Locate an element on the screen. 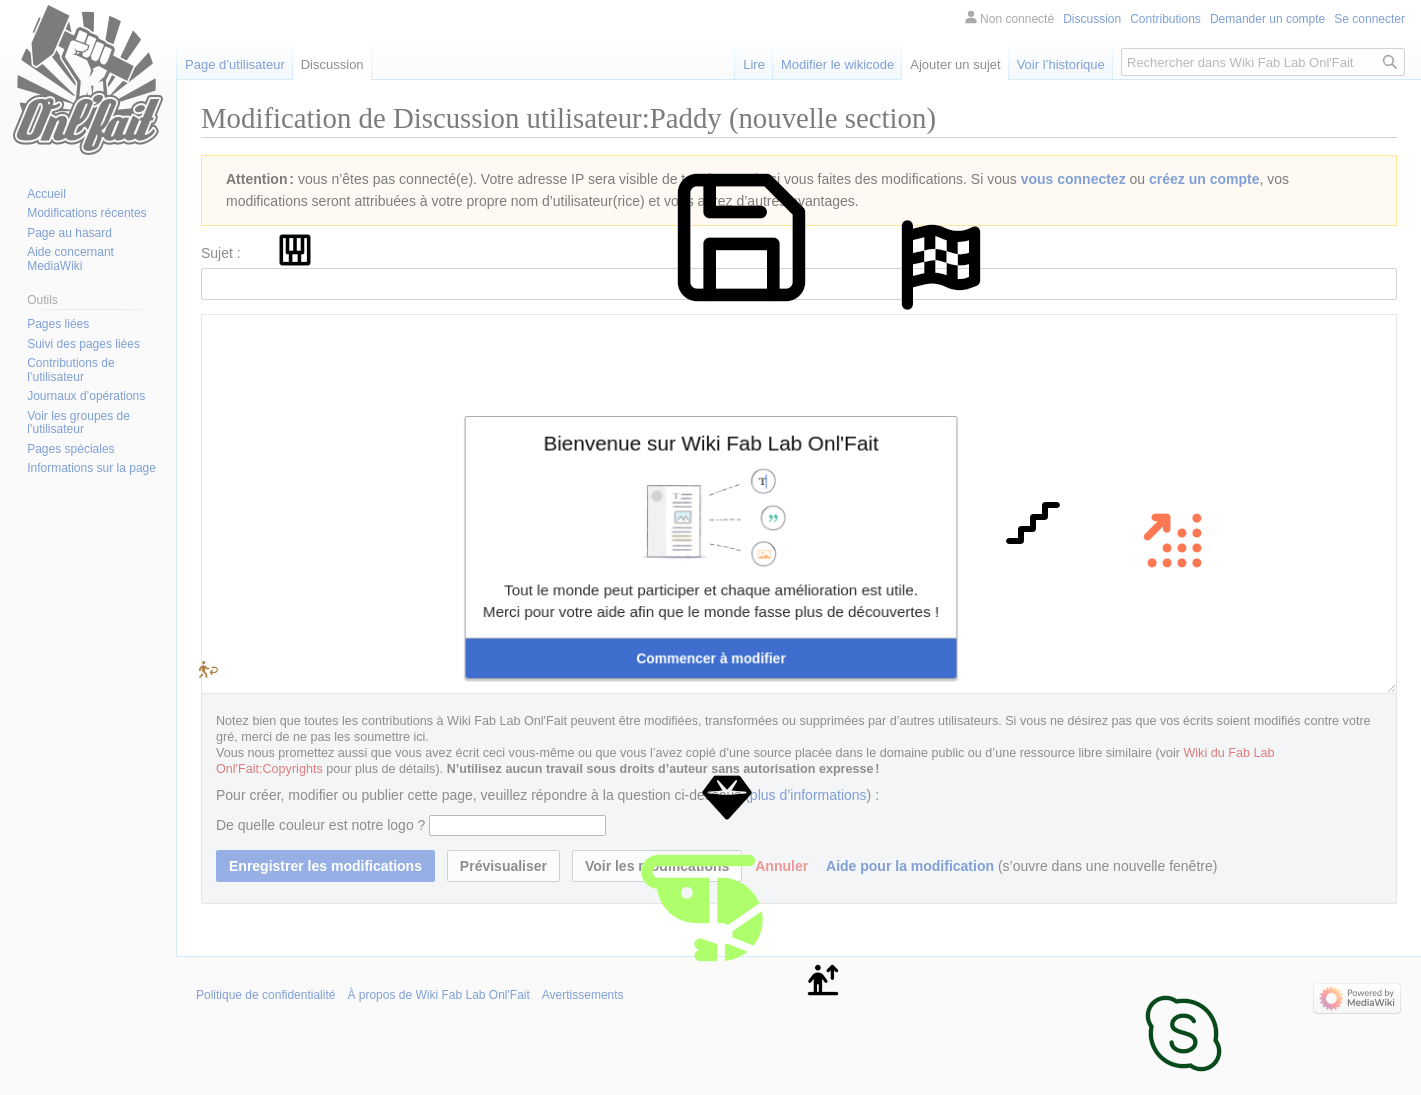 The height and width of the screenshot is (1095, 1421). upload user profile or data is located at coordinates (823, 980).